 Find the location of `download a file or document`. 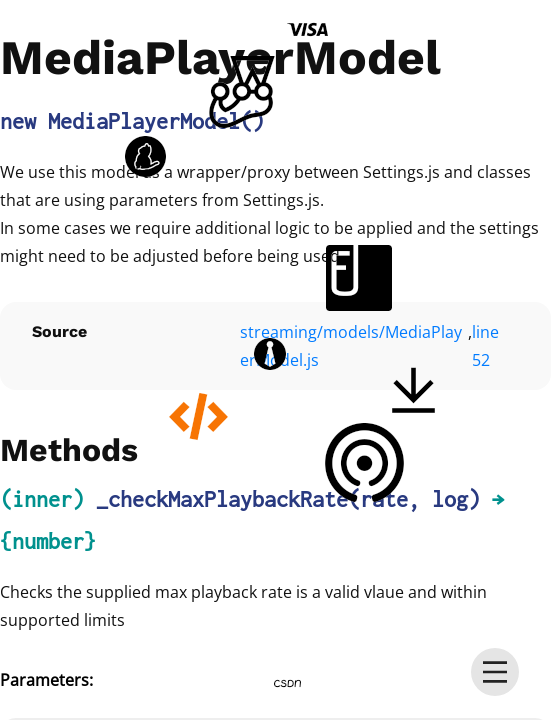

download a file or document is located at coordinates (413, 391).